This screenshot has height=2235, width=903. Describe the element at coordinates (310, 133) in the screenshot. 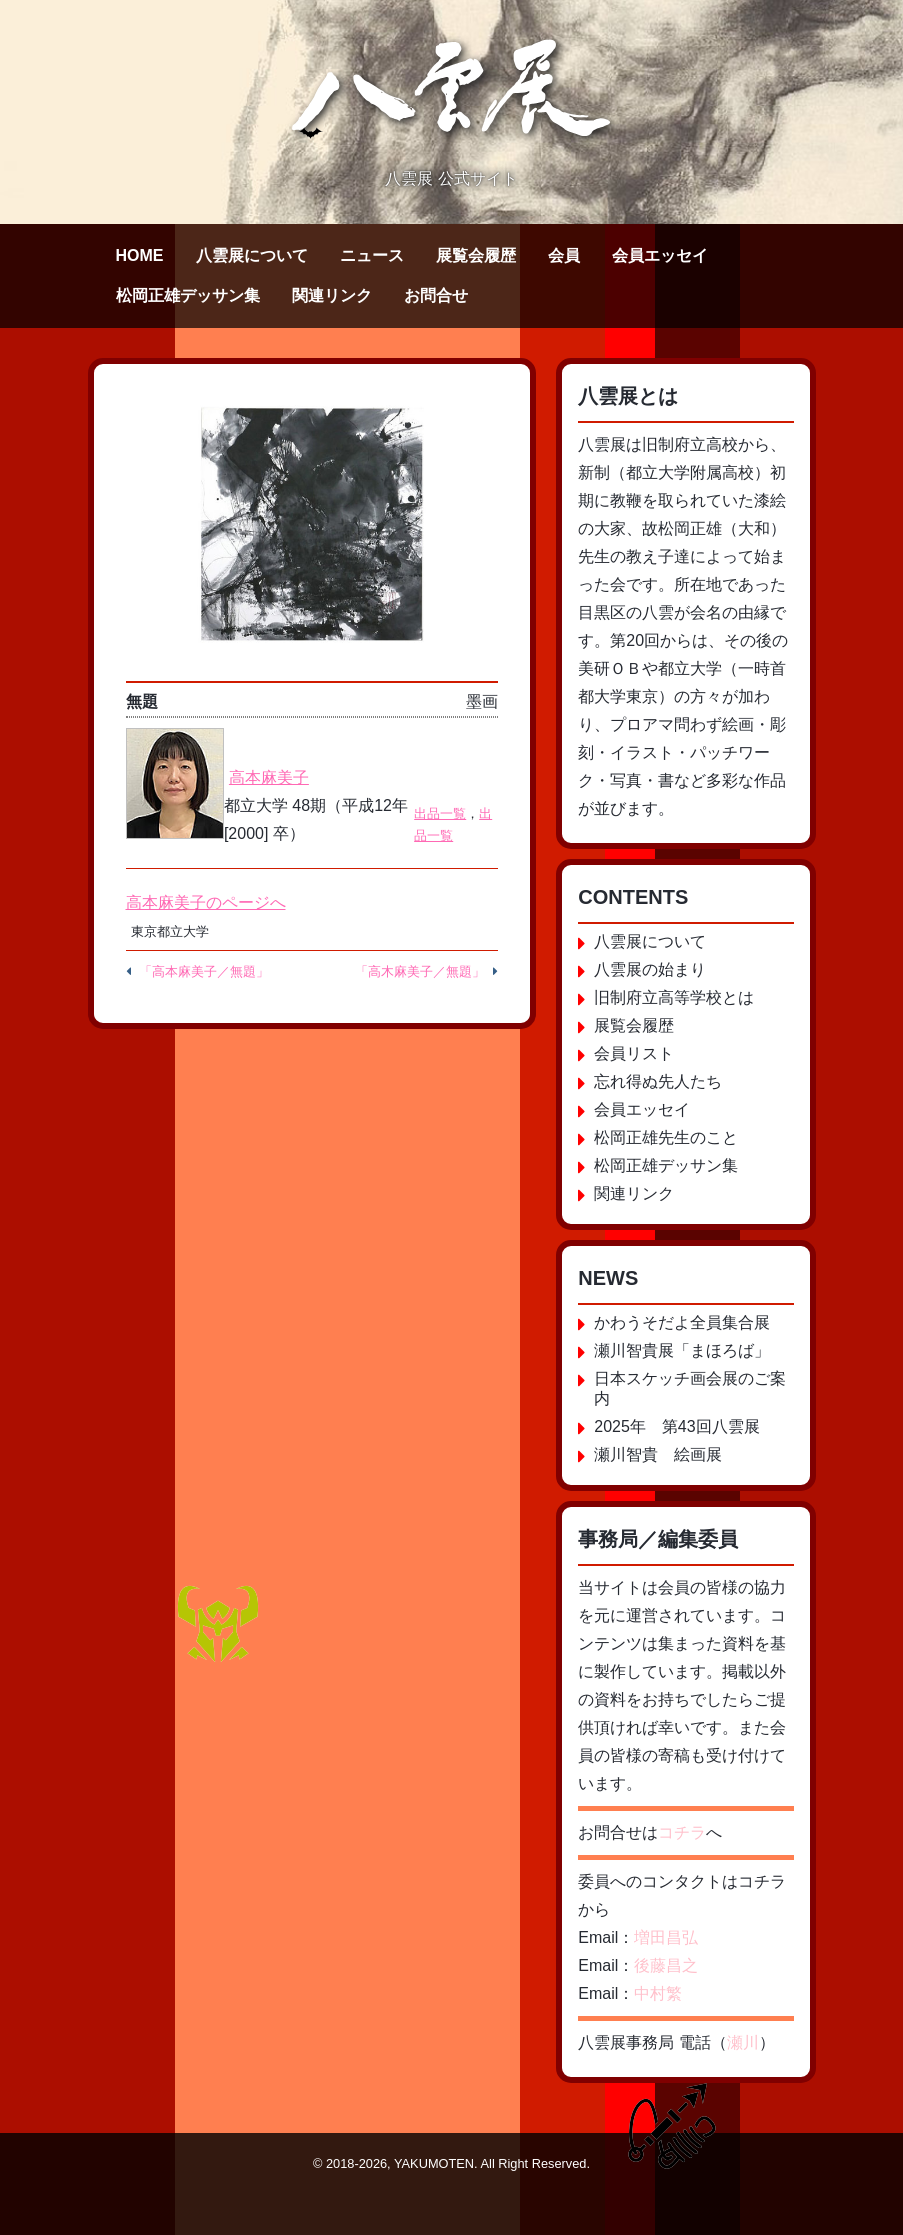

I see `indicates halloween or spooky theme content` at that location.